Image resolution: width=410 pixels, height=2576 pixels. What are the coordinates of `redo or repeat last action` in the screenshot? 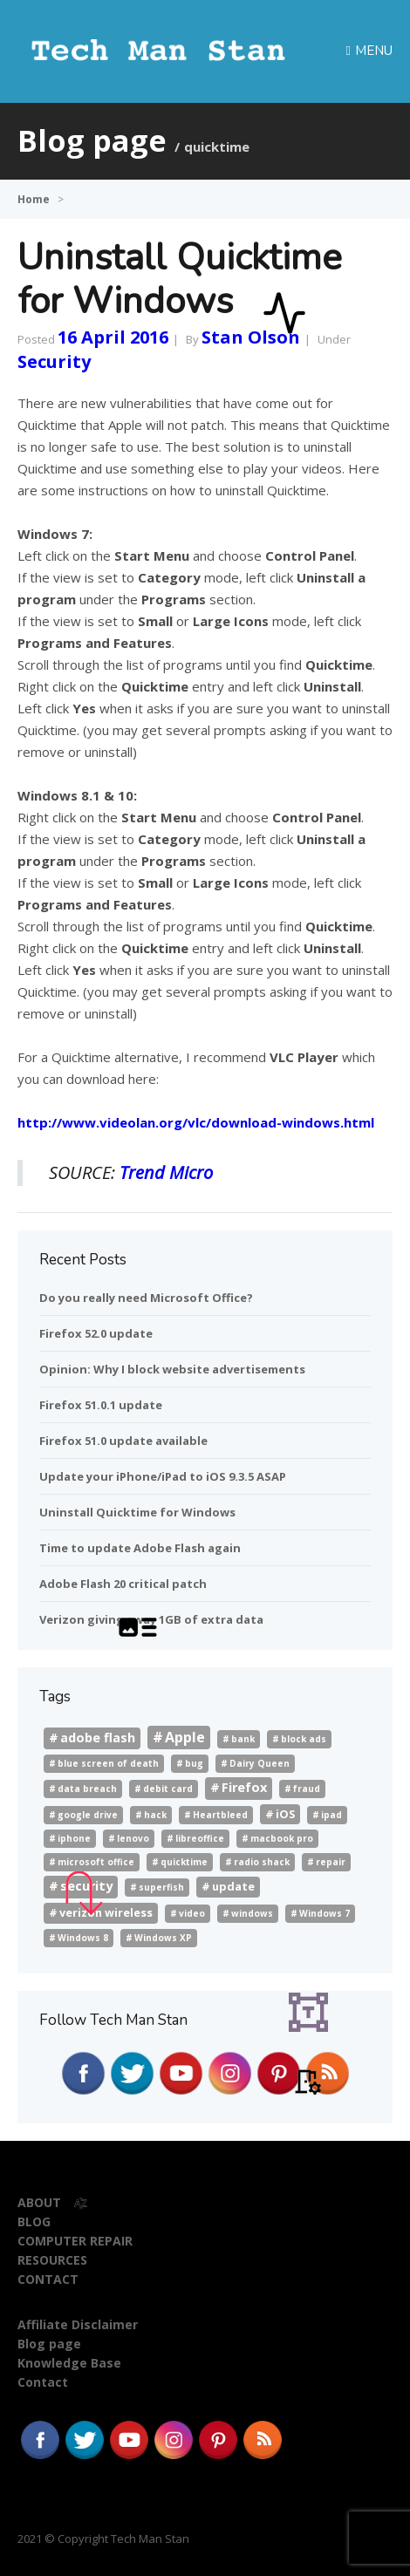 It's located at (82, 1892).